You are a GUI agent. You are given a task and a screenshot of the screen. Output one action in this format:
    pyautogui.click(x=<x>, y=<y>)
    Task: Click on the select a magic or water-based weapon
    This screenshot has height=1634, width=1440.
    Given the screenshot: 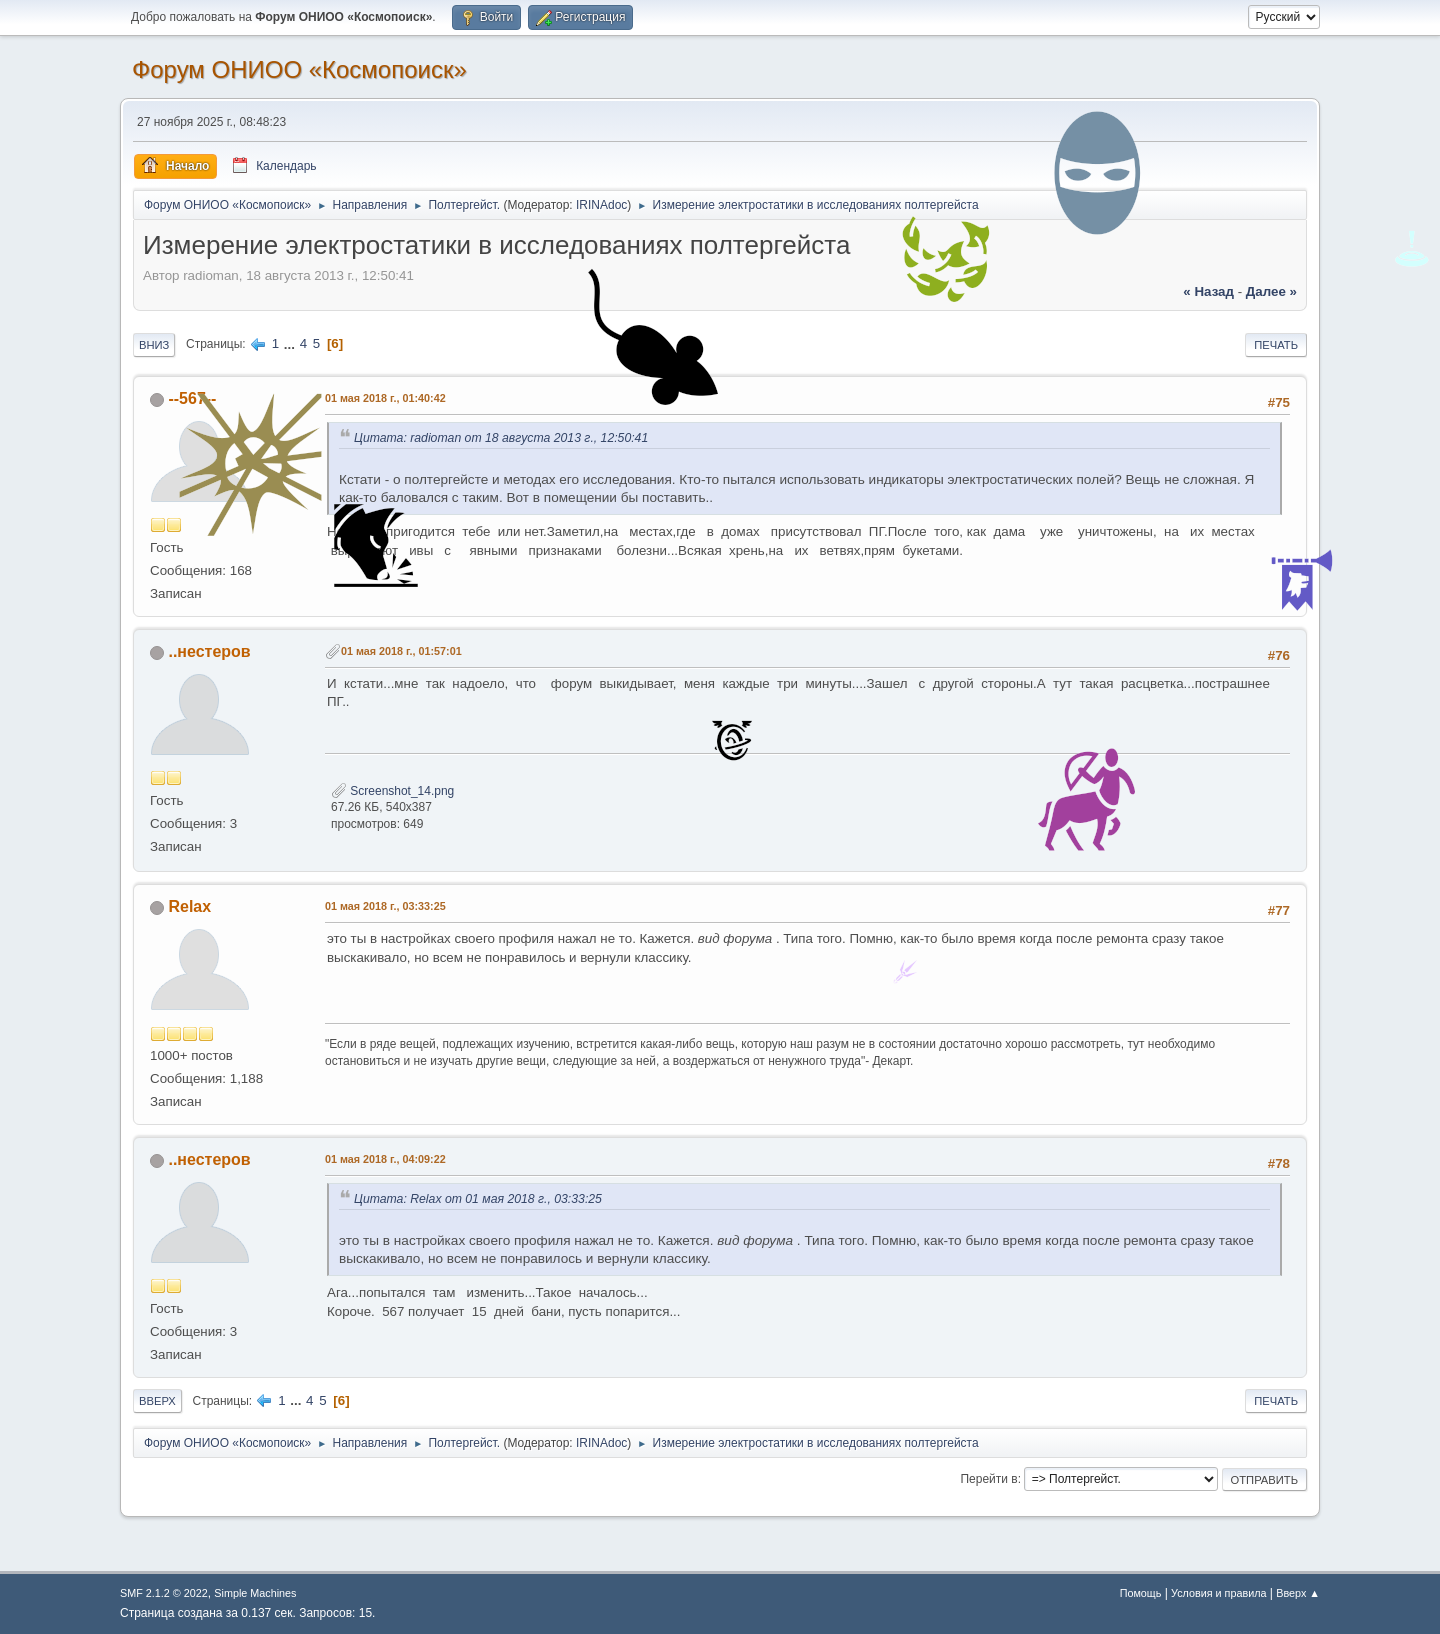 What is the action you would take?
    pyautogui.click(x=905, y=971)
    